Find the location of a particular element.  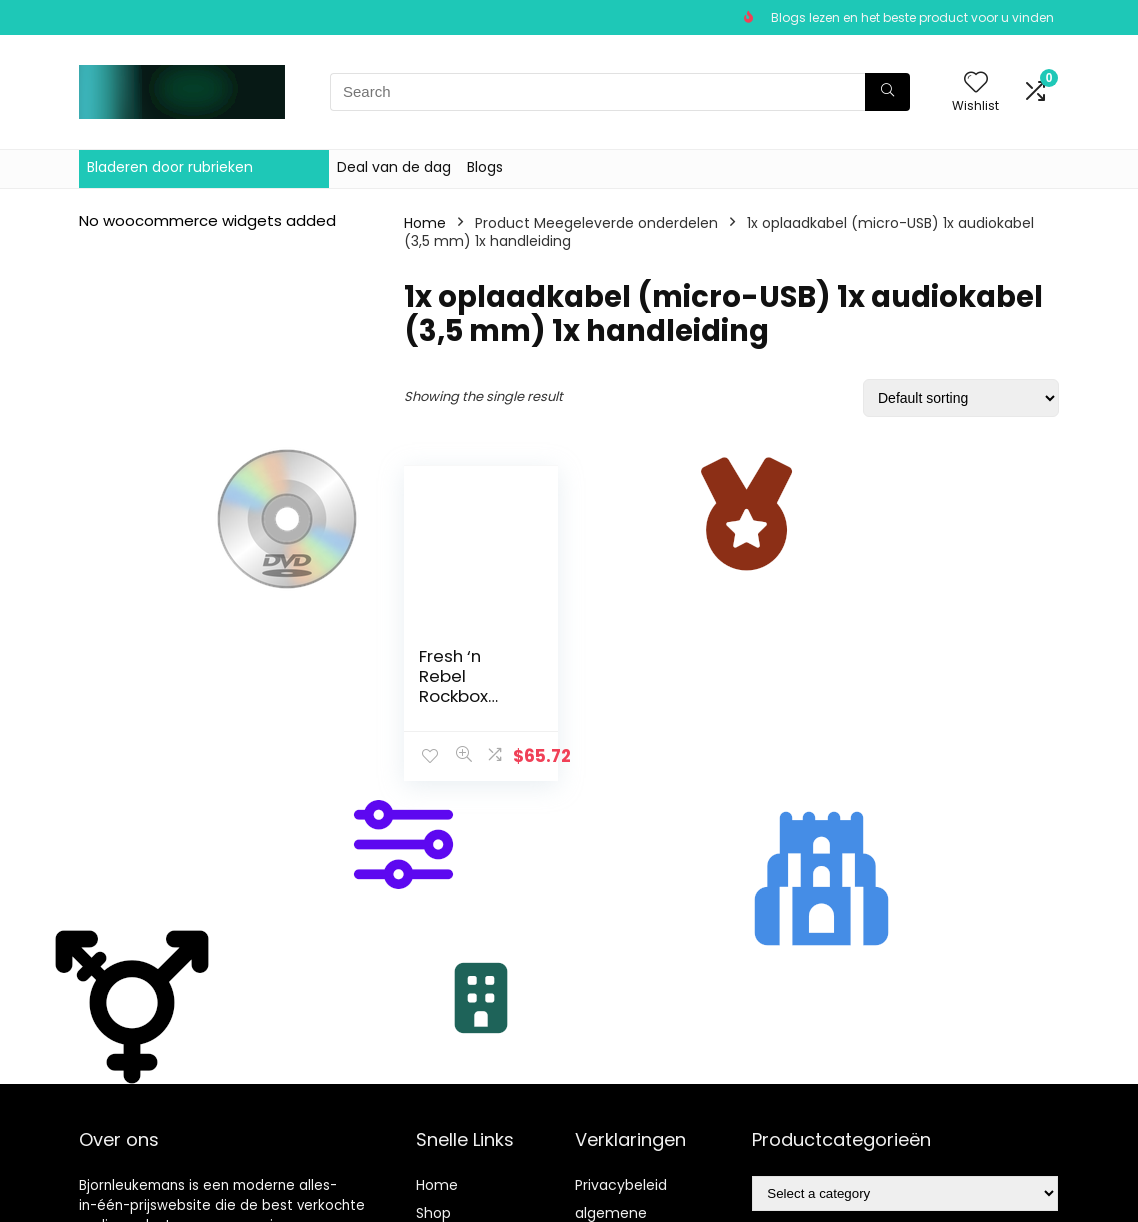

indicates transgender or gender-diverse identity is located at coordinates (132, 1007).